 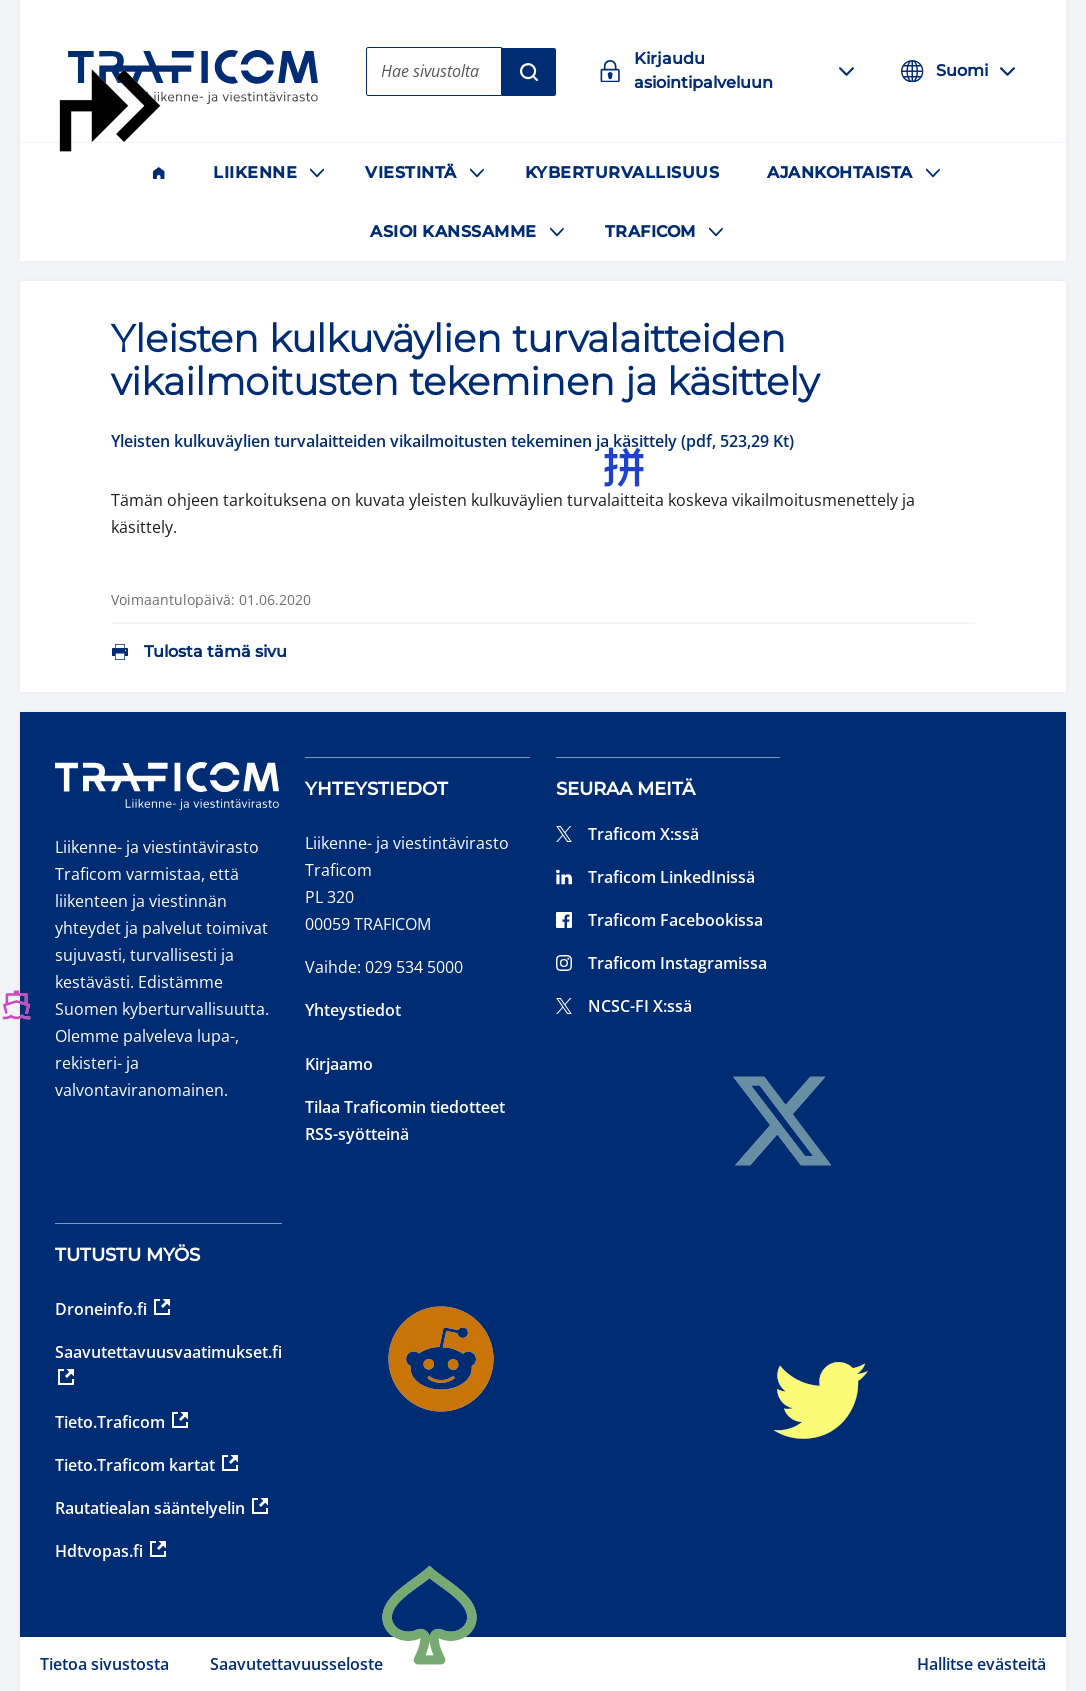 What do you see at coordinates (105, 111) in the screenshot?
I see `forward message to multiple recipients` at bounding box center [105, 111].